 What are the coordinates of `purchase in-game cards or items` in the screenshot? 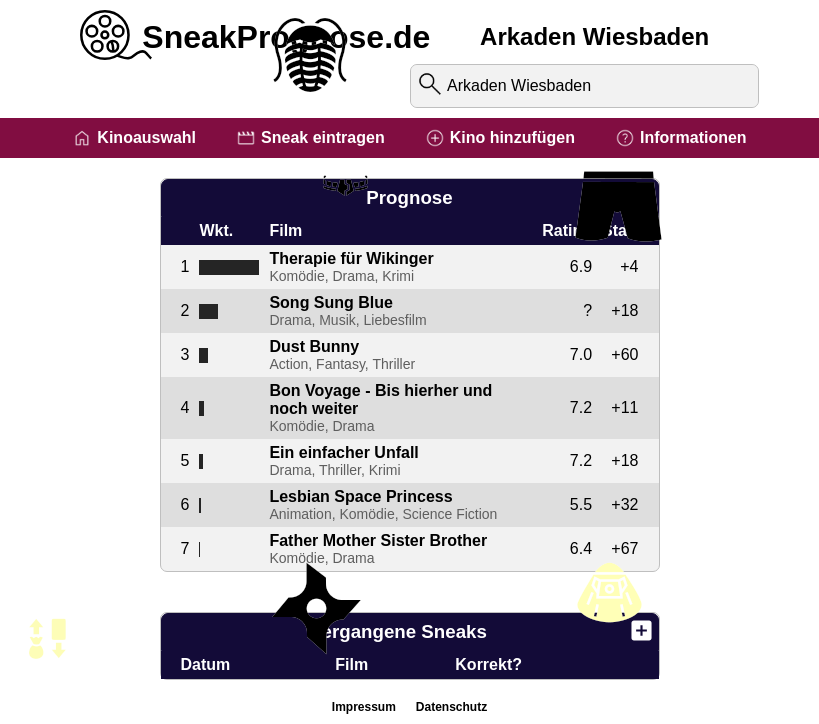 It's located at (47, 638).